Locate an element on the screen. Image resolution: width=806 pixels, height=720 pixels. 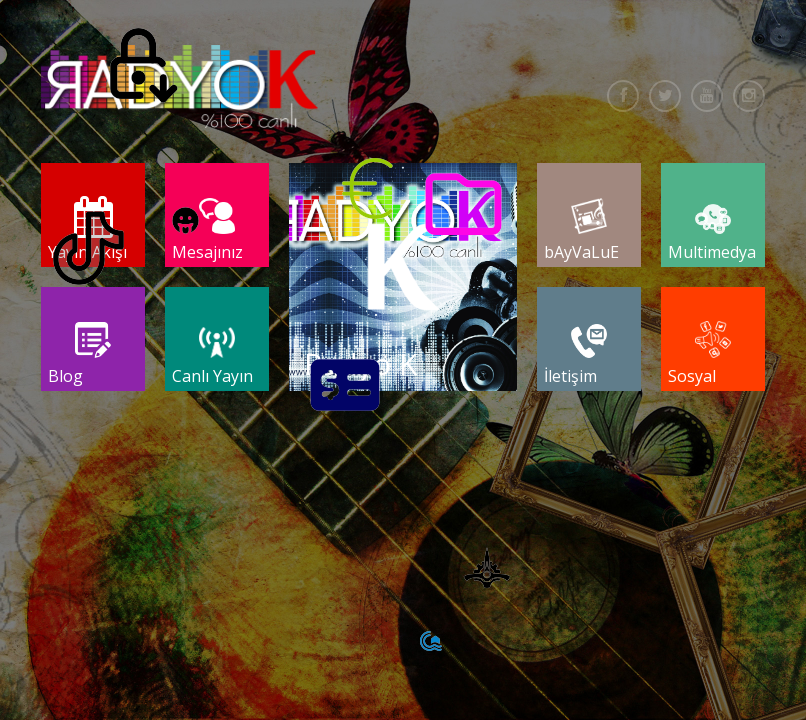
open folder to view files is located at coordinates (463, 206).